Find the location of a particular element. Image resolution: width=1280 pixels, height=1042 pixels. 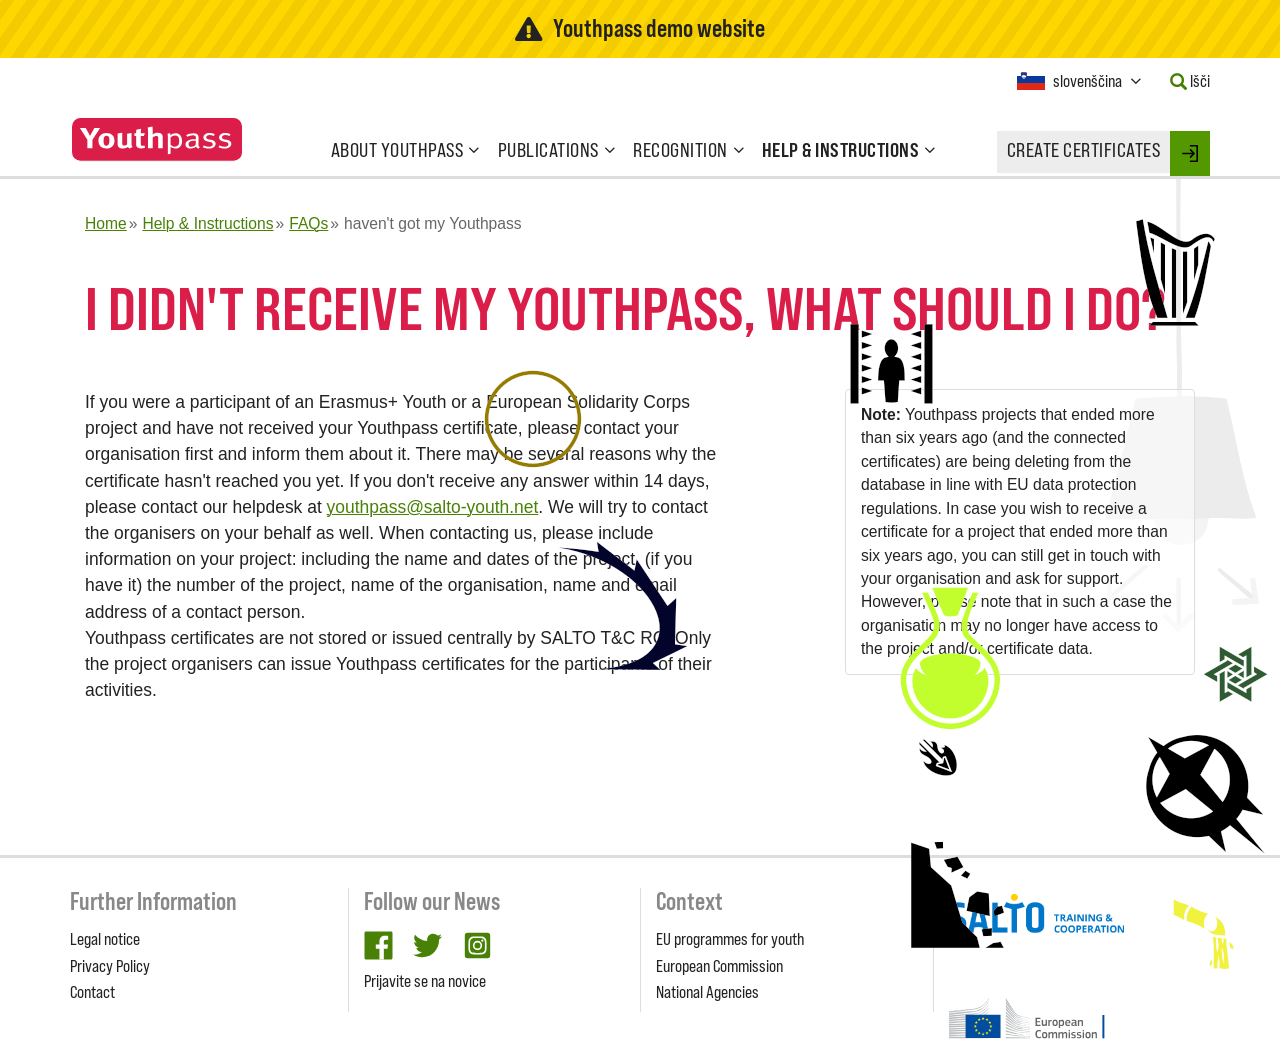

zen garden or relaxation feature is located at coordinates (1209, 933).